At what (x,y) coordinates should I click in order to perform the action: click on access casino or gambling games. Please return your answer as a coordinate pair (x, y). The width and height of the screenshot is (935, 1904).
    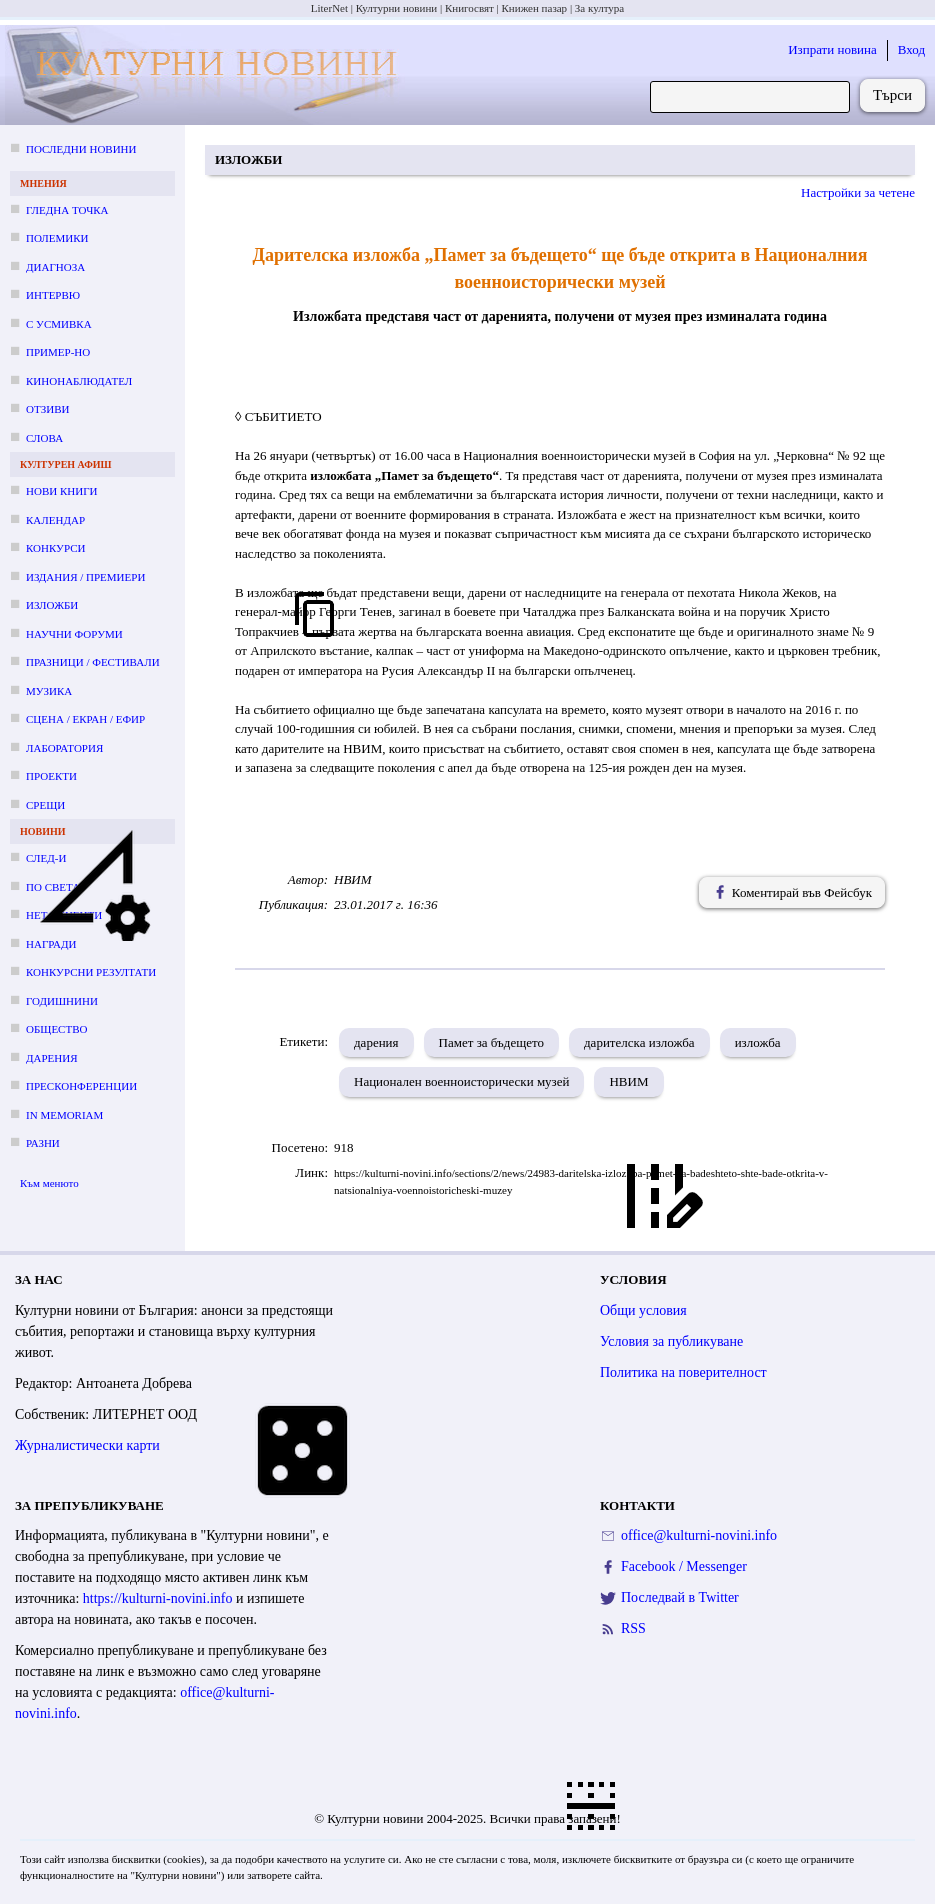
    Looking at the image, I should click on (302, 1450).